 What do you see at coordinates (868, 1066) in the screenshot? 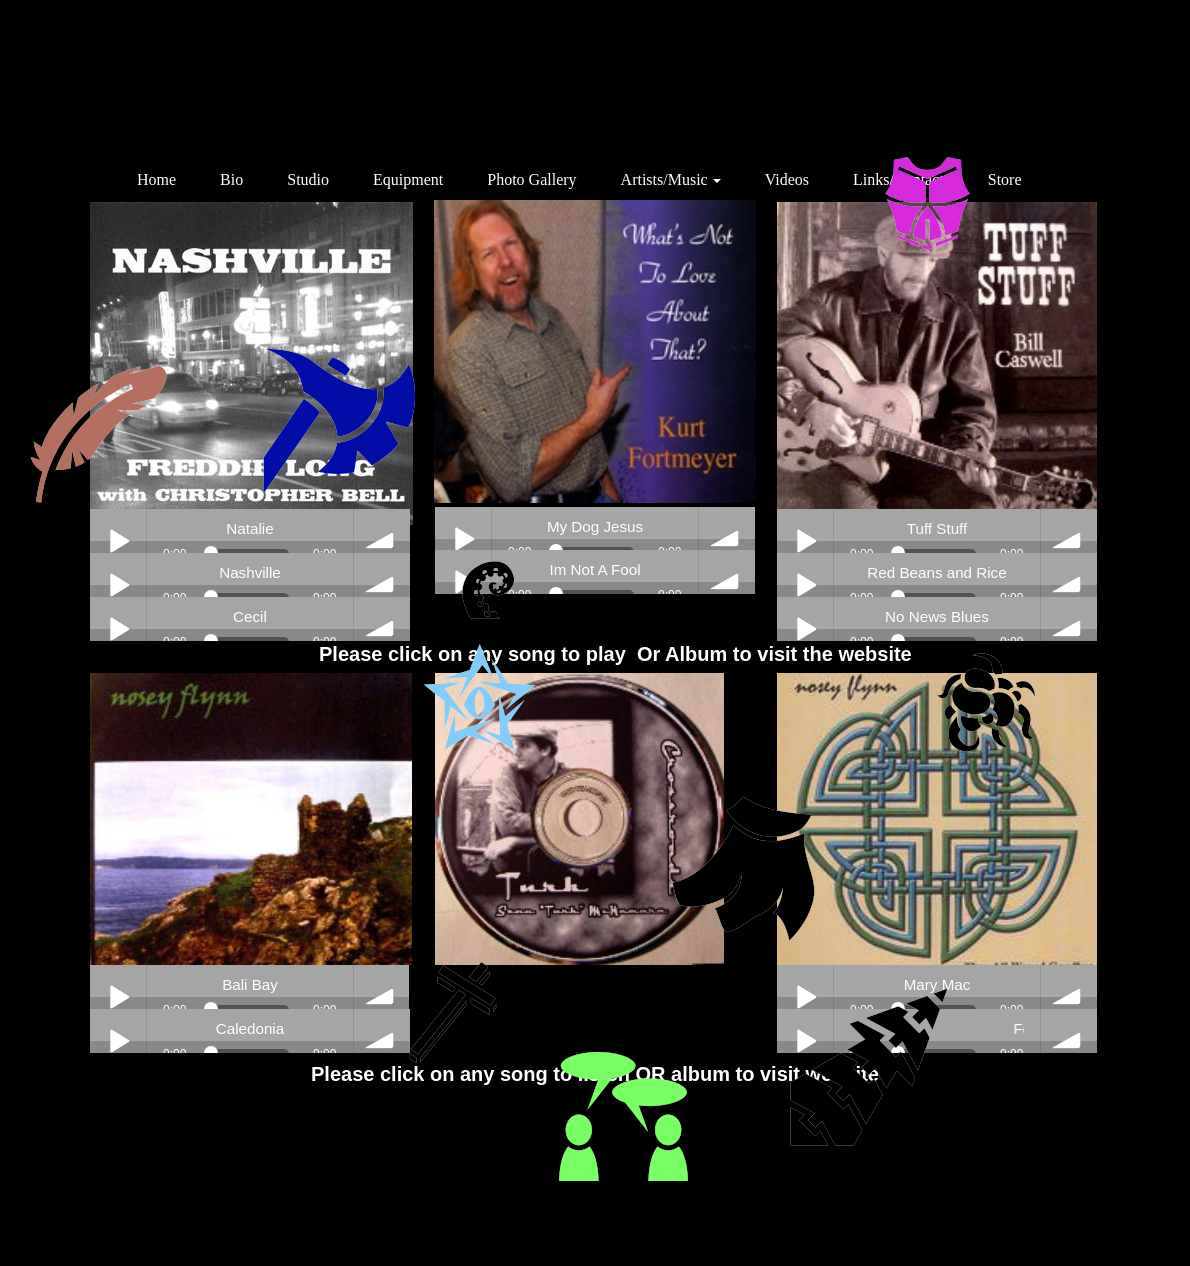
I see `indicates vehicle drift or traction loss in a racing game` at bounding box center [868, 1066].